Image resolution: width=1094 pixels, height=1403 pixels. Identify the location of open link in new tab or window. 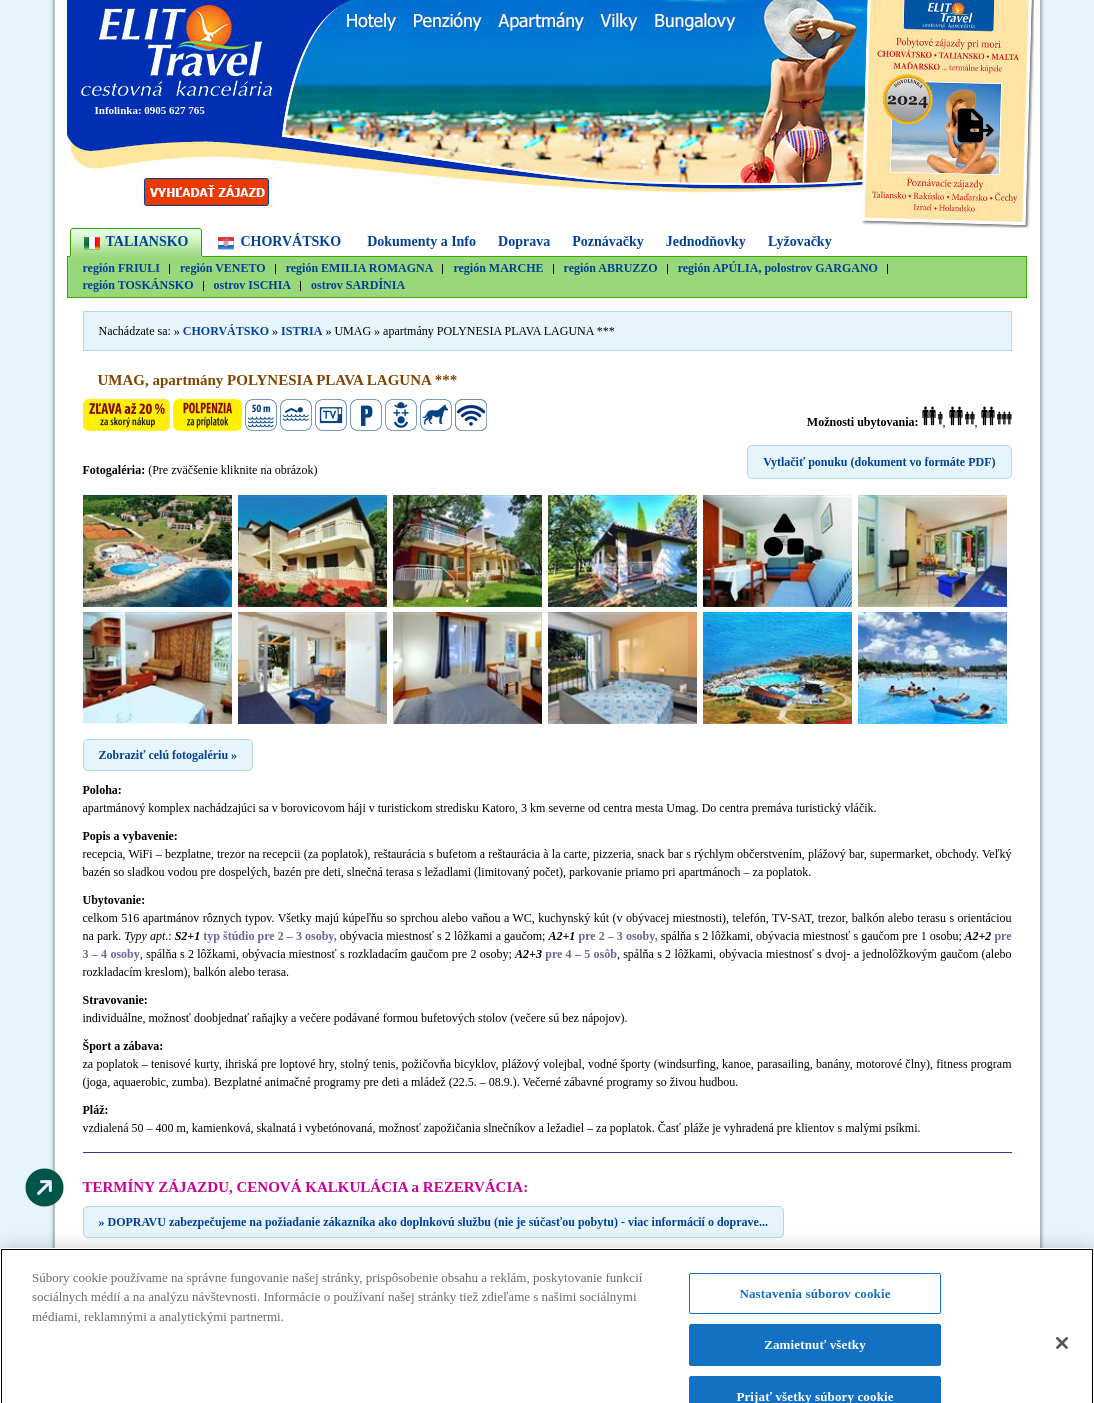
(44, 1187).